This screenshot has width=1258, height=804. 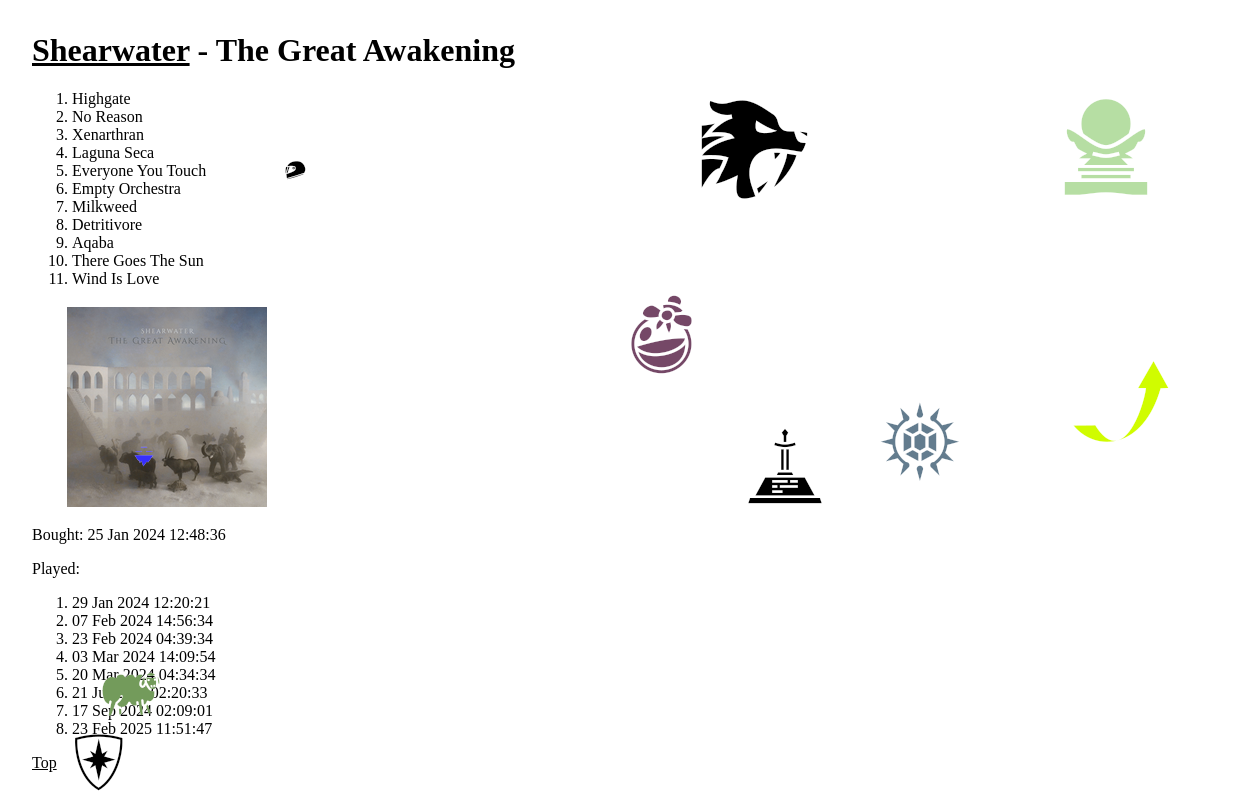 What do you see at coordinates (98, 762) in the screenshot?
I see `activate shield or defense mode` at bounding box center [98, 762].